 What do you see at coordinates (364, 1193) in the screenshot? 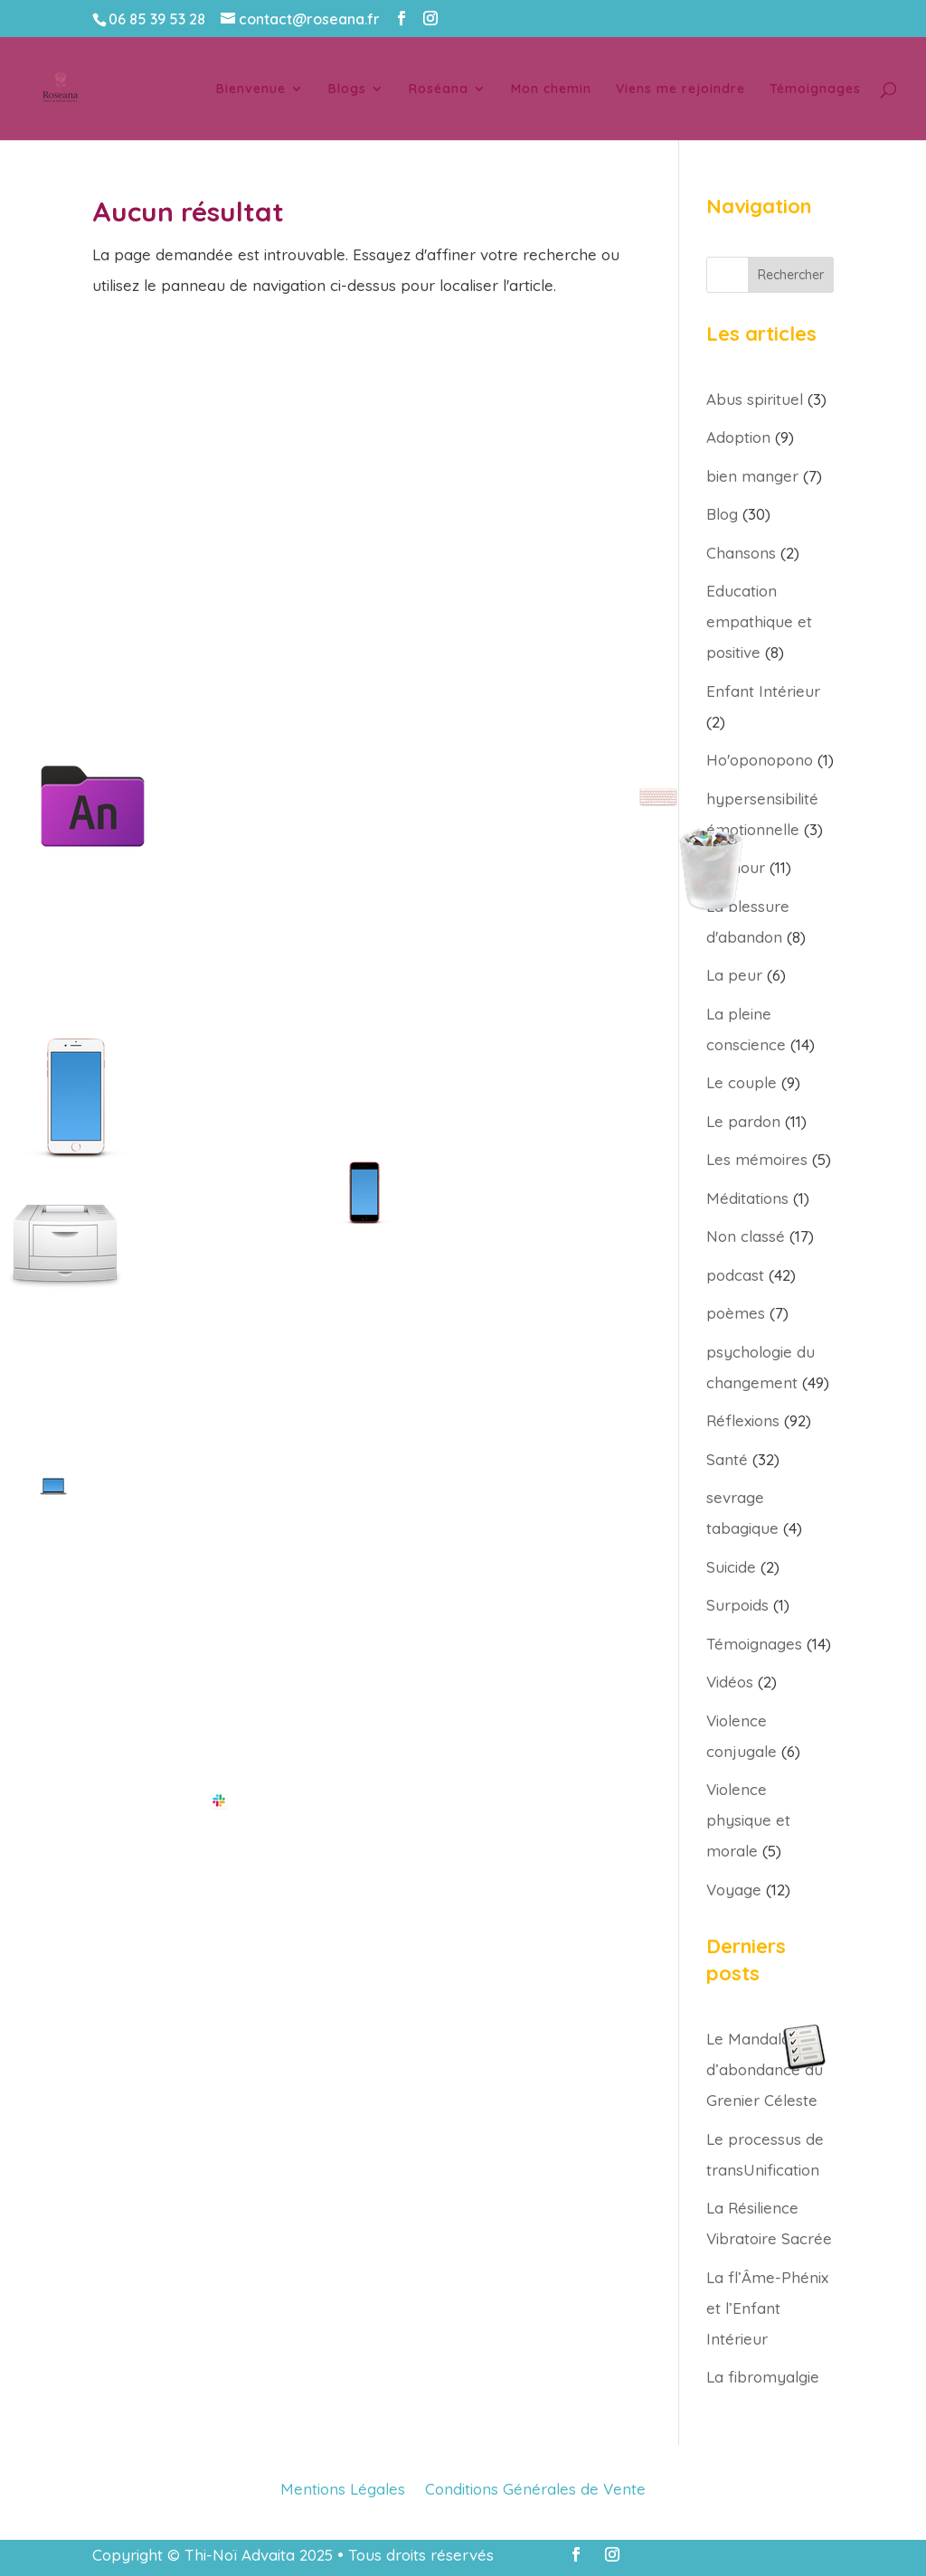
I see `iPhone SE device icon in system preferences` at bounding box center [364, 1193].